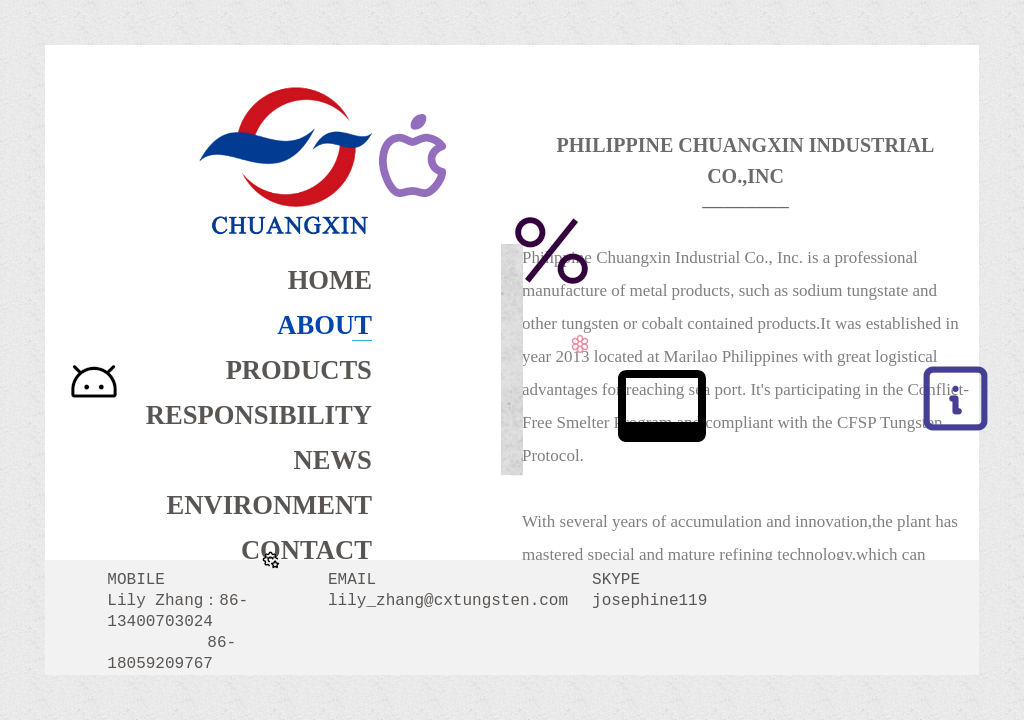 Image resolution: width=1024 pixels, height=720 pixels. Describe the element at coordinates (270, 559) in the screenshot. I see `access favorite or starred settings` at that location.